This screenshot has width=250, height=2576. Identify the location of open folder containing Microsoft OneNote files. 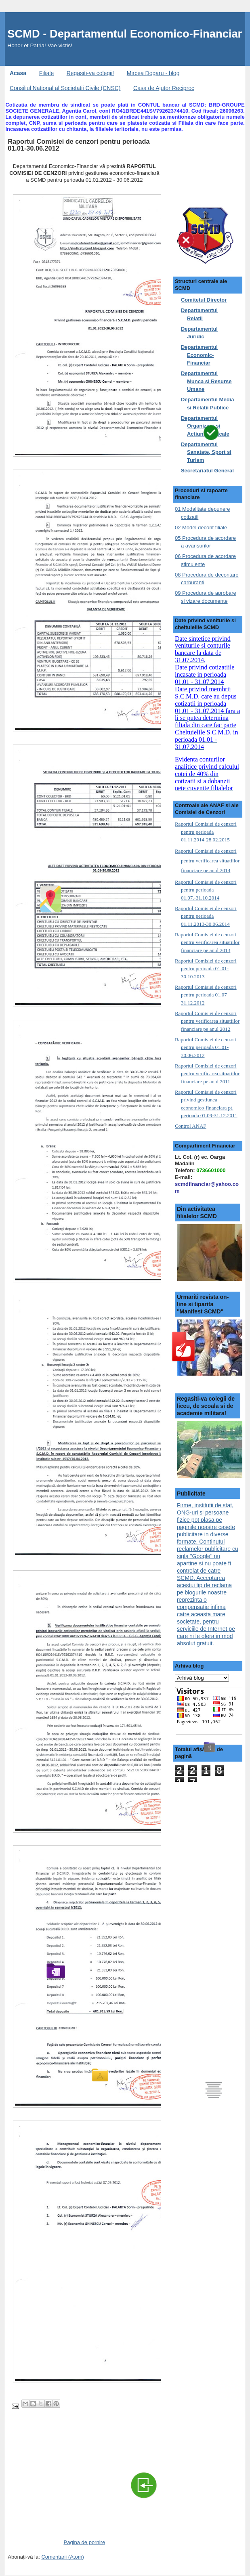
(56, 1971).